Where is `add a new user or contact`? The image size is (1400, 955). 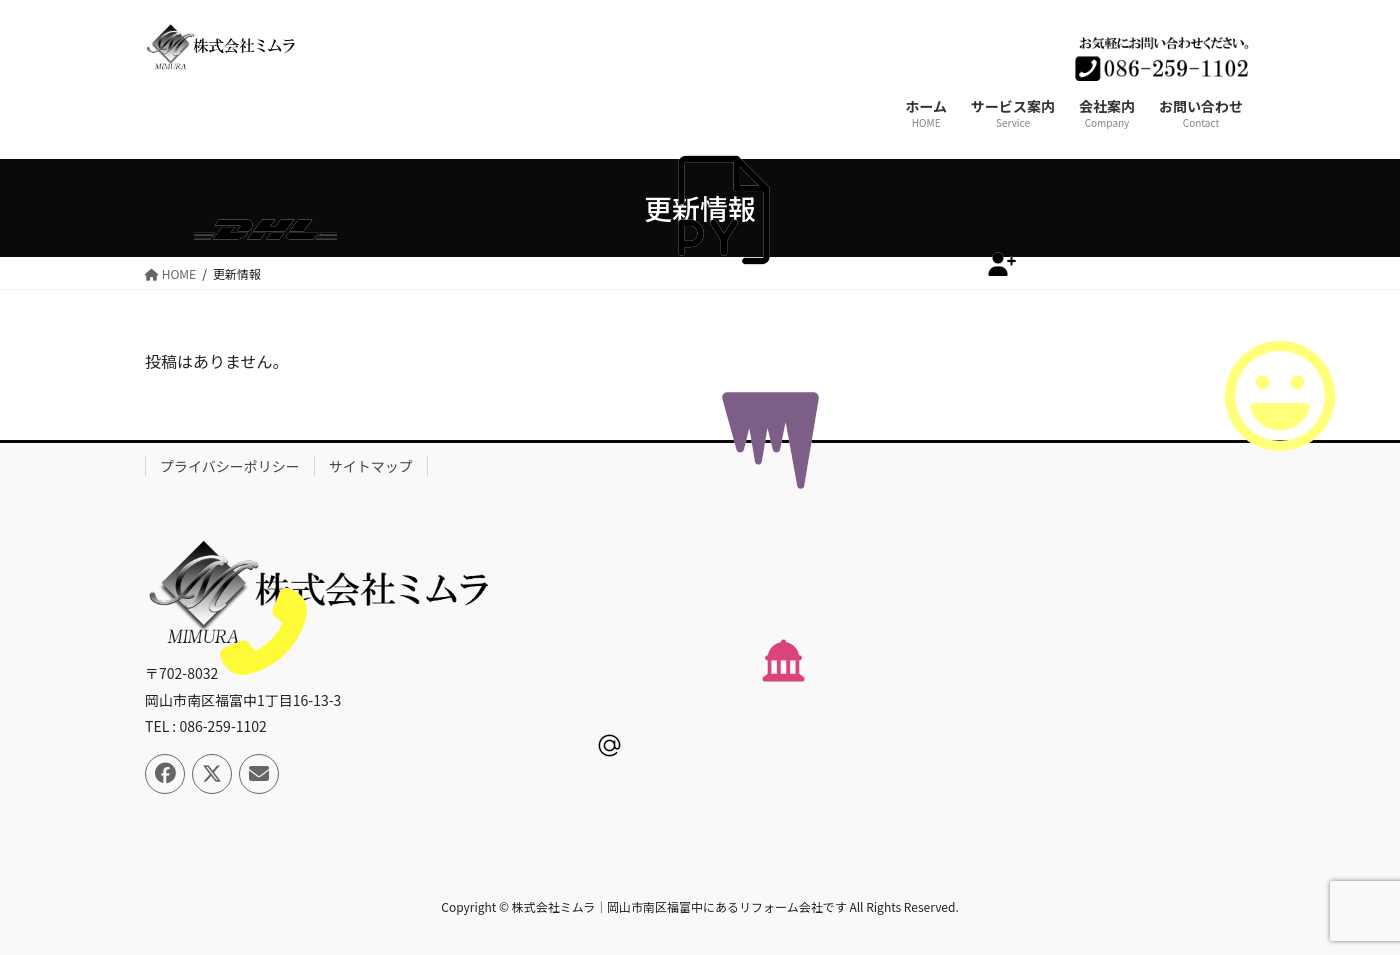 add a new user or contact is located at coordinates (1001, 264).